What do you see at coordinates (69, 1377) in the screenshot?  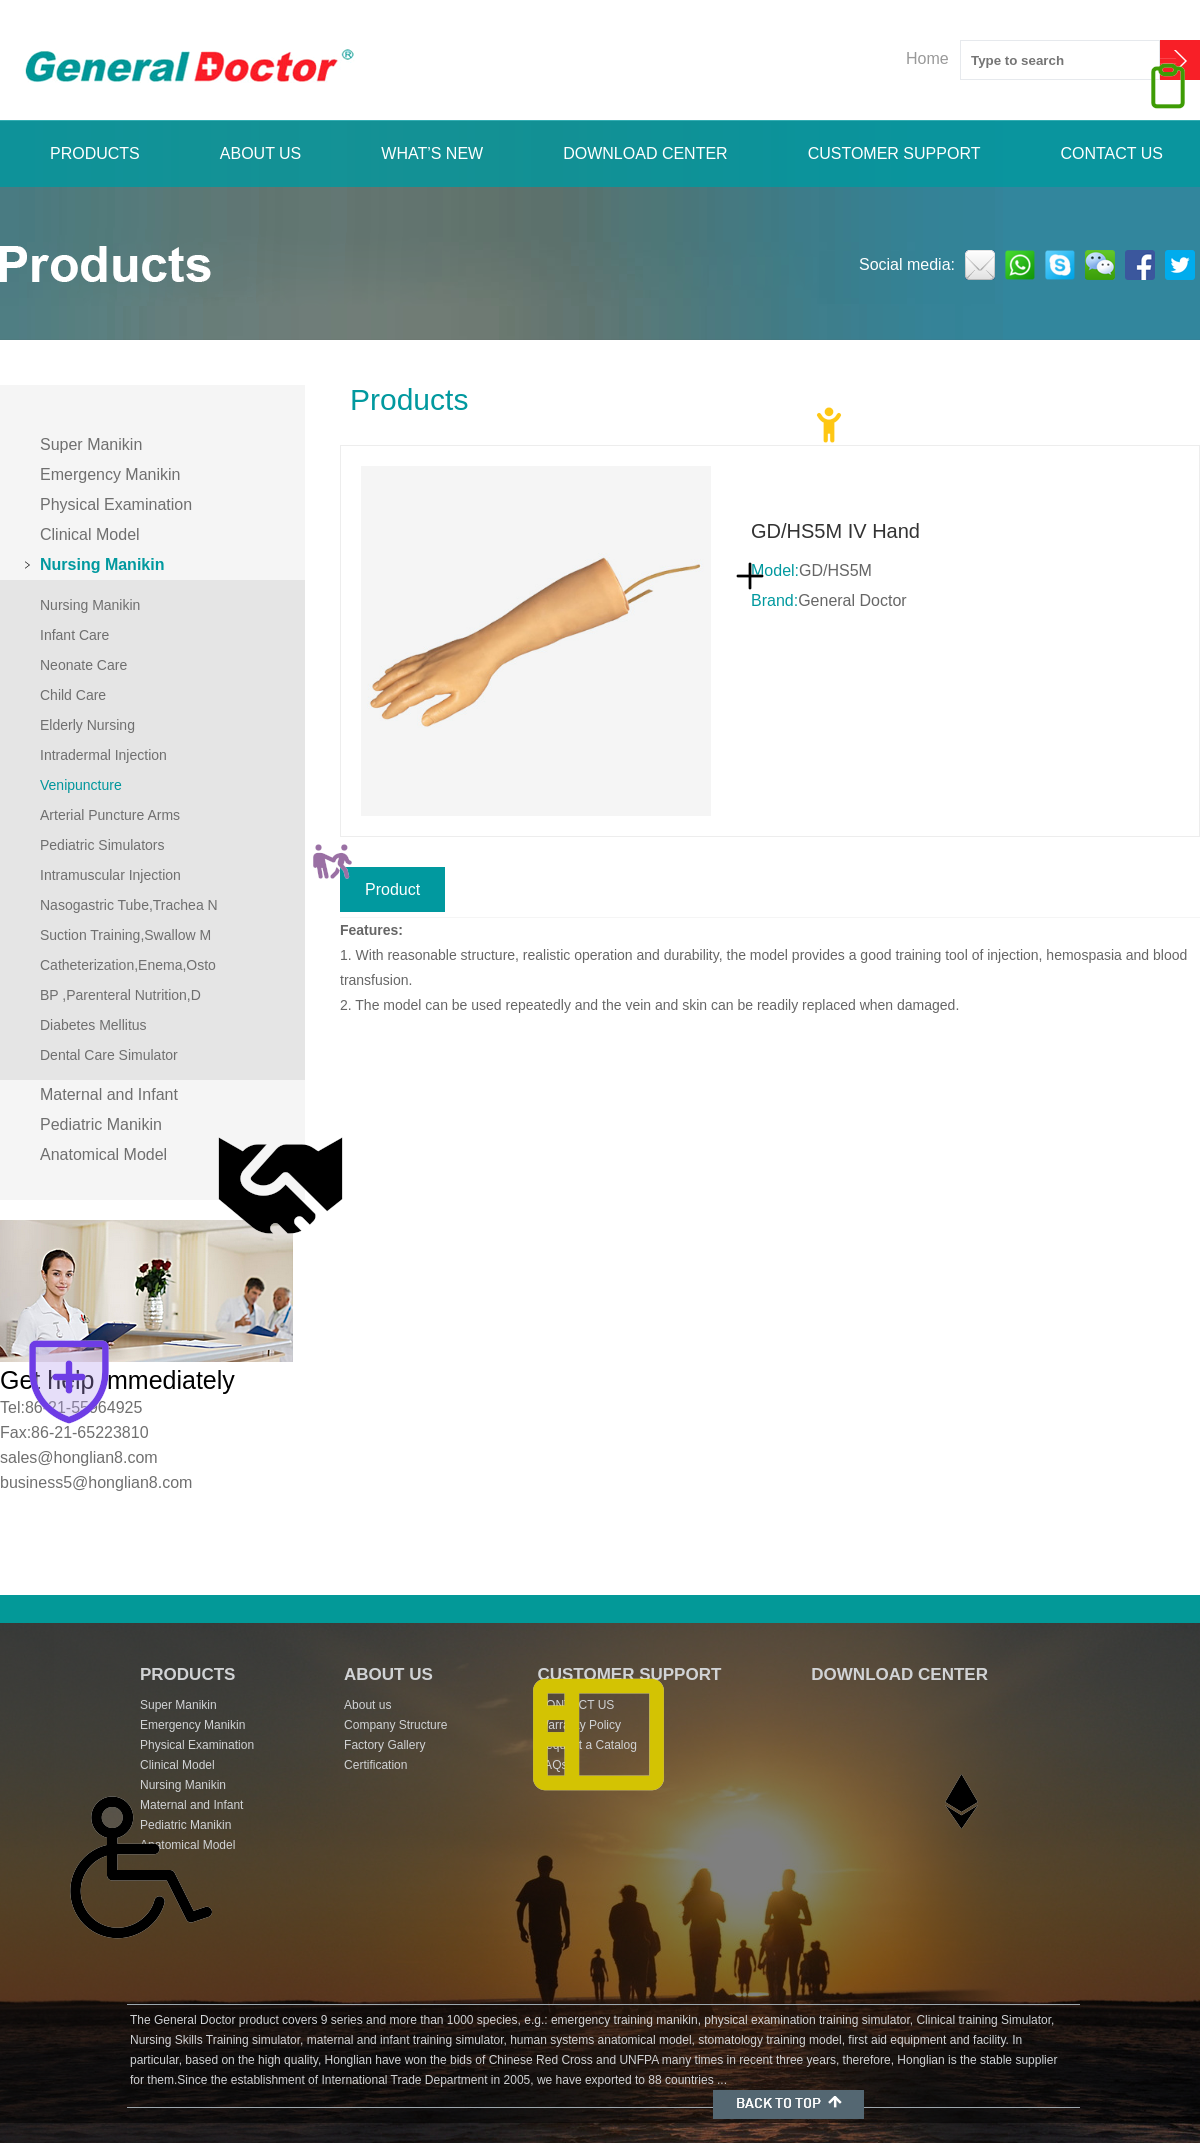 I see `add new security protection` at bounding box center [69, 1377].